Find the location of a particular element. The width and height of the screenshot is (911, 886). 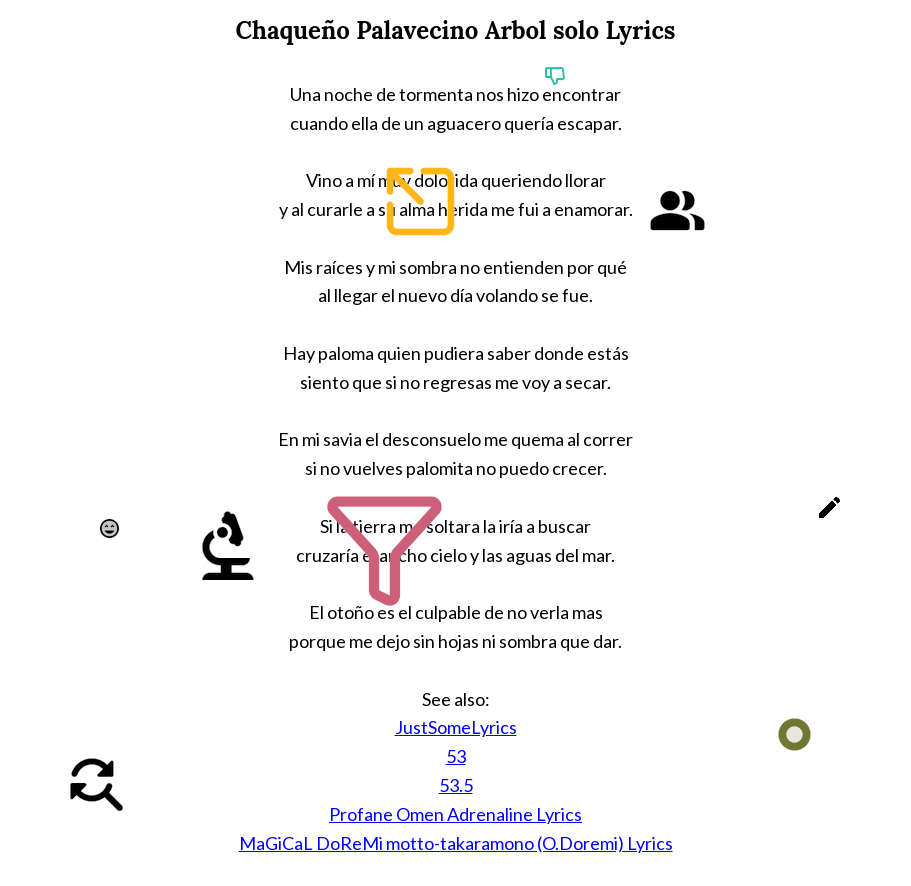

access biotech or laboratory features is located at coordinates (228, 547).